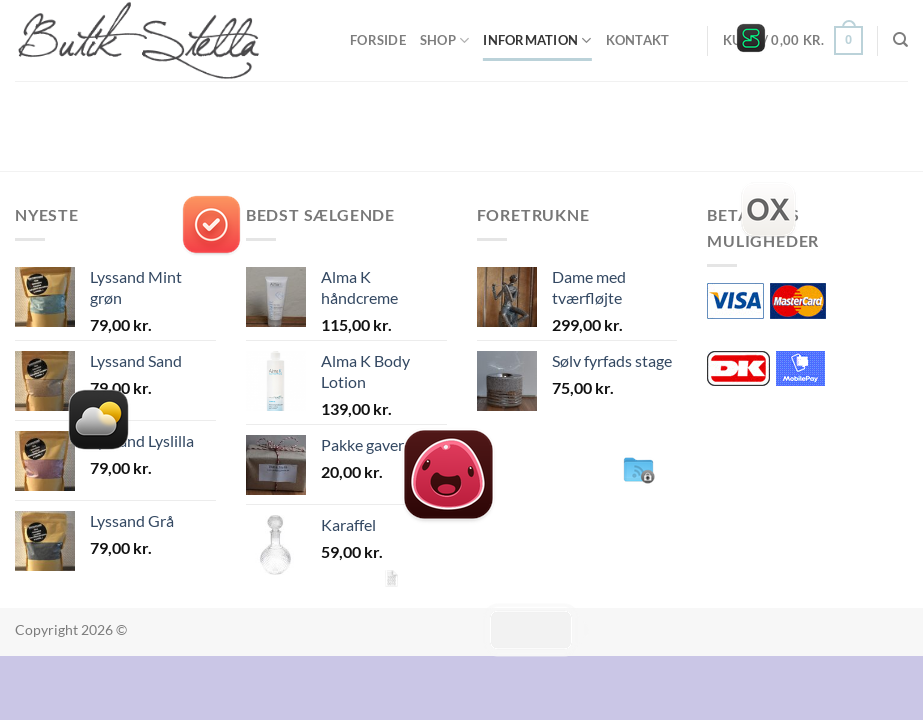 This screenshot has width=923, height=720. Describe the element at coordinates (638, 469) in the screenshot. I see `open securefx secure file transfer application` at that location.